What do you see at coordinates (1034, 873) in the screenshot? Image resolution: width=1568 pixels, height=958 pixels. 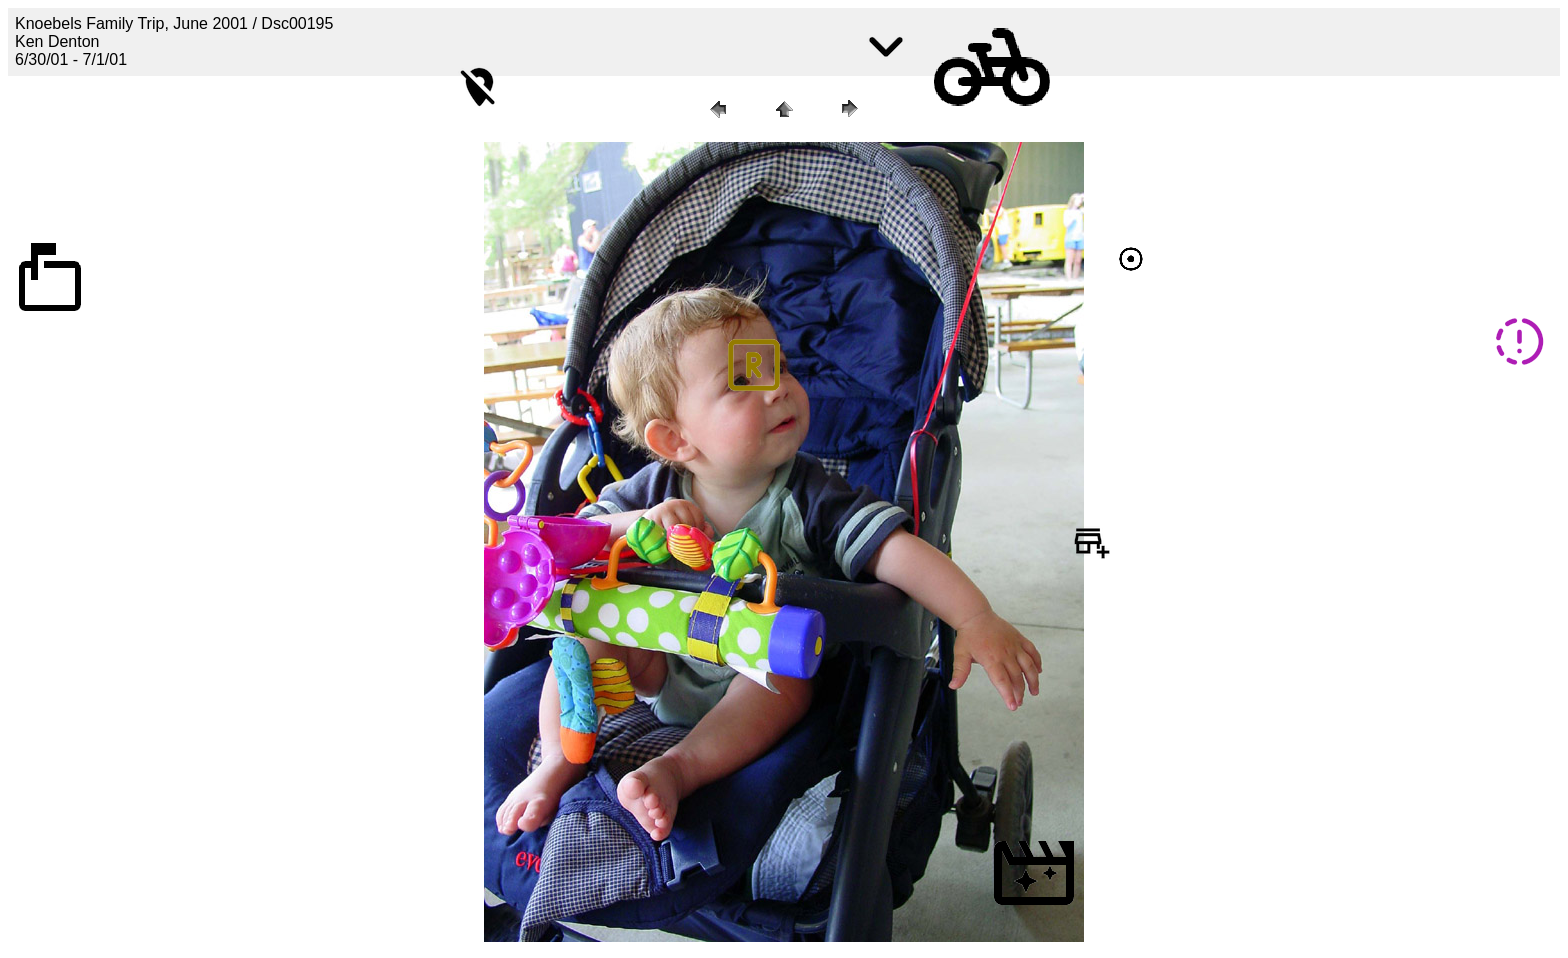 I see `apply filters or effects to a video` at bounding box center [1034, 873].